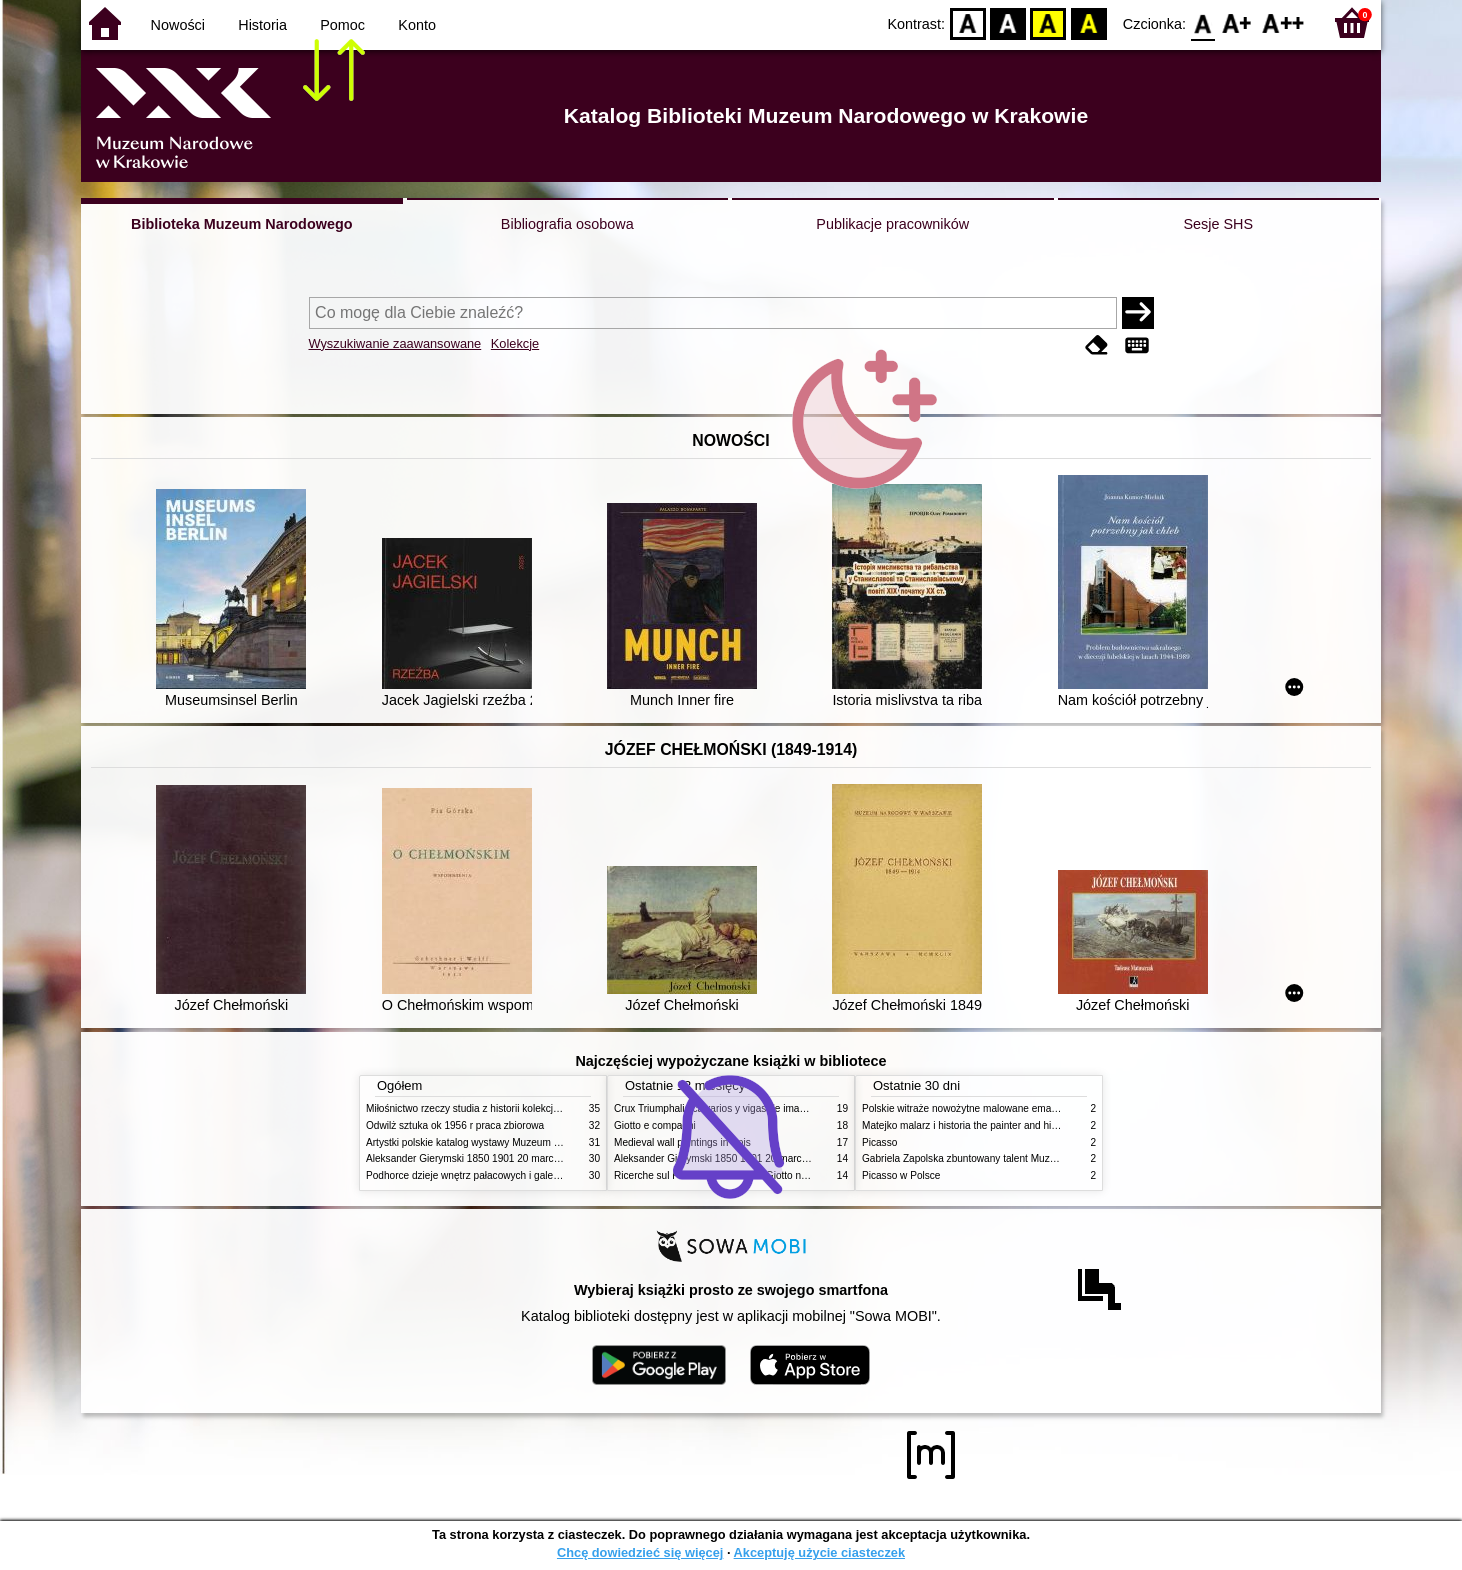 The width and height of the screenshot is (1462, 1570). What do you see at coordinates (334, 70) in the screenshot?
I see `sort items in ascending or descending order` at bounding box center [334, 70].